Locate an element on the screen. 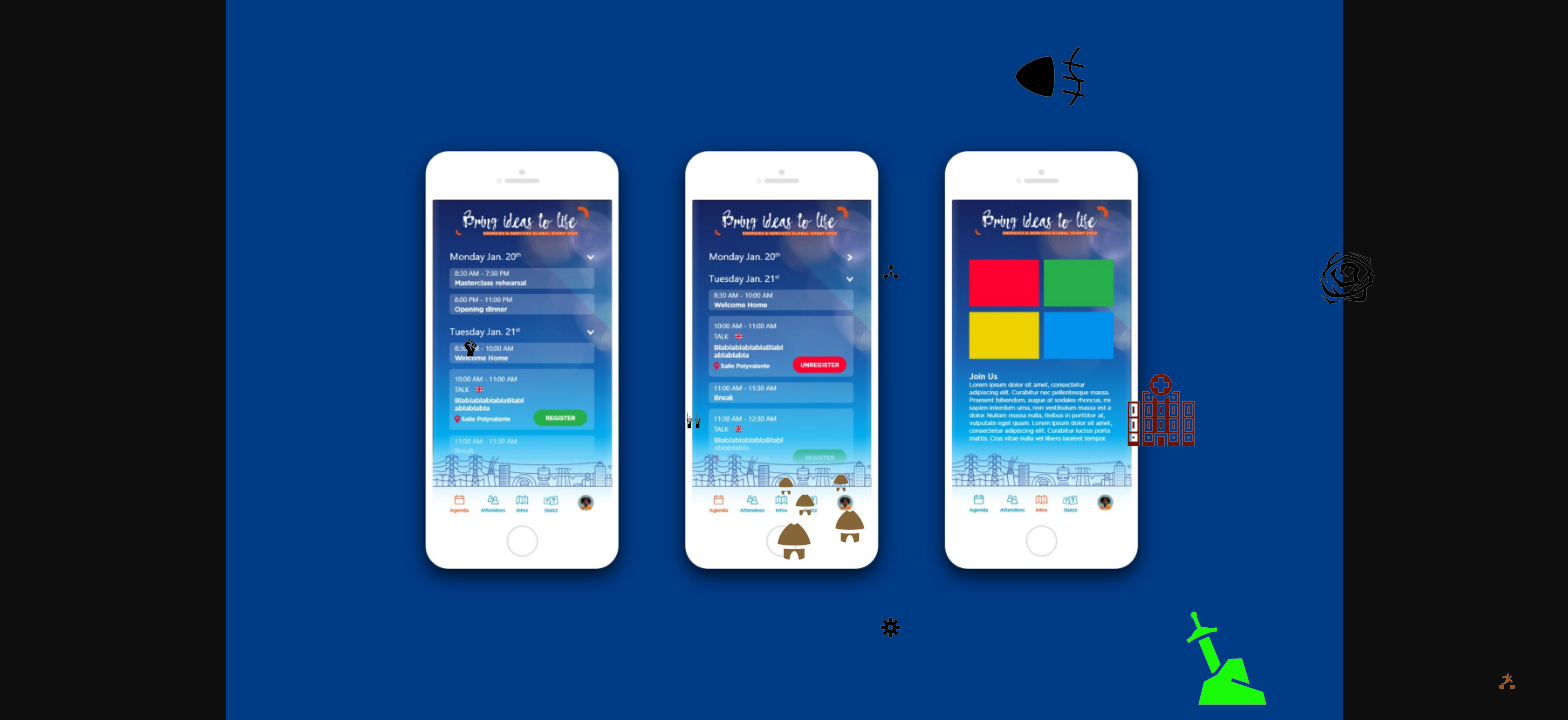  access push-to-talk or voice communication is located at coordinates (693, 420).